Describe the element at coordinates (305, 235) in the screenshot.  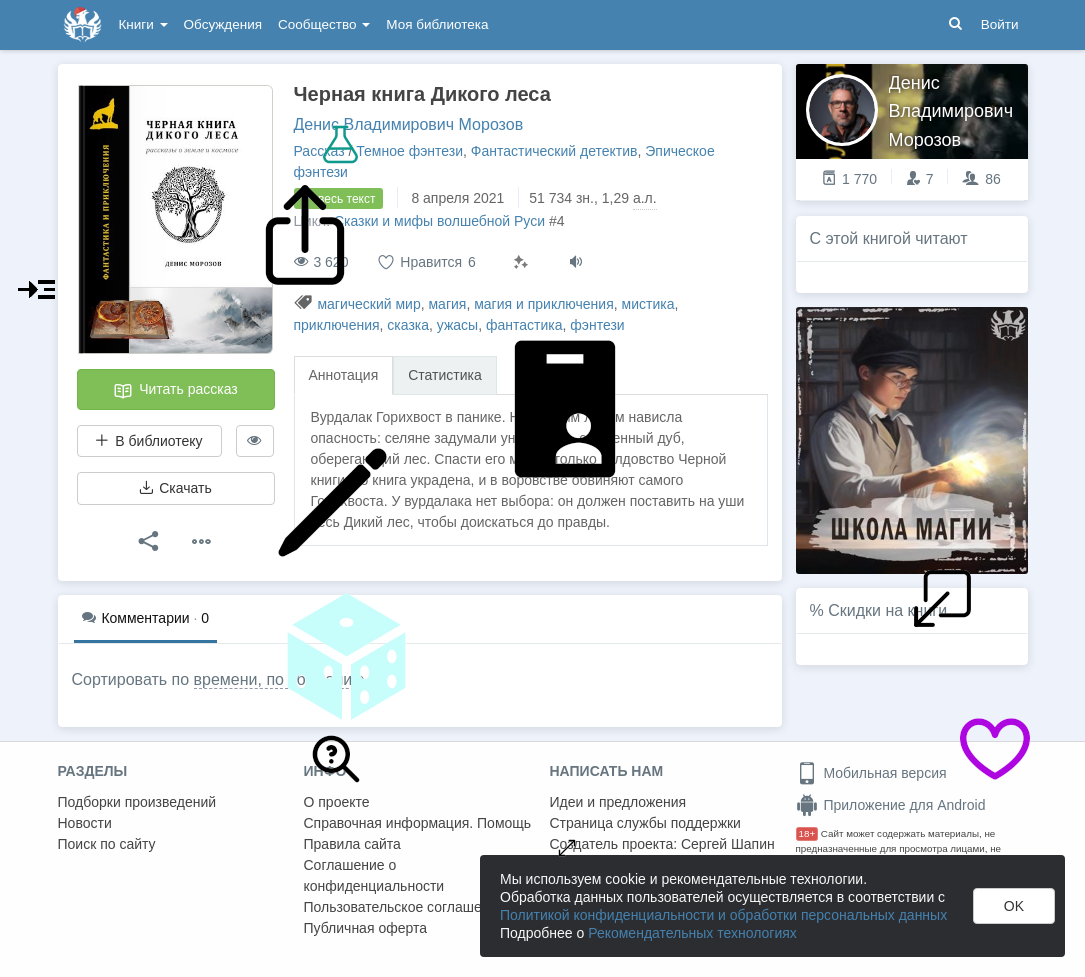
I see `share this content with others` at that location.